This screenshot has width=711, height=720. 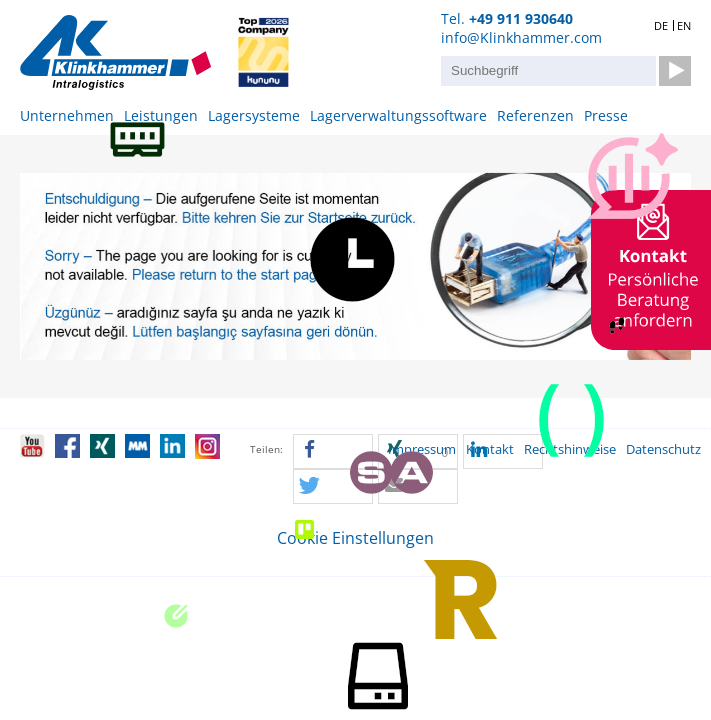 I want to click on Sabancı Holding company logo, so click(x=391, y=472).